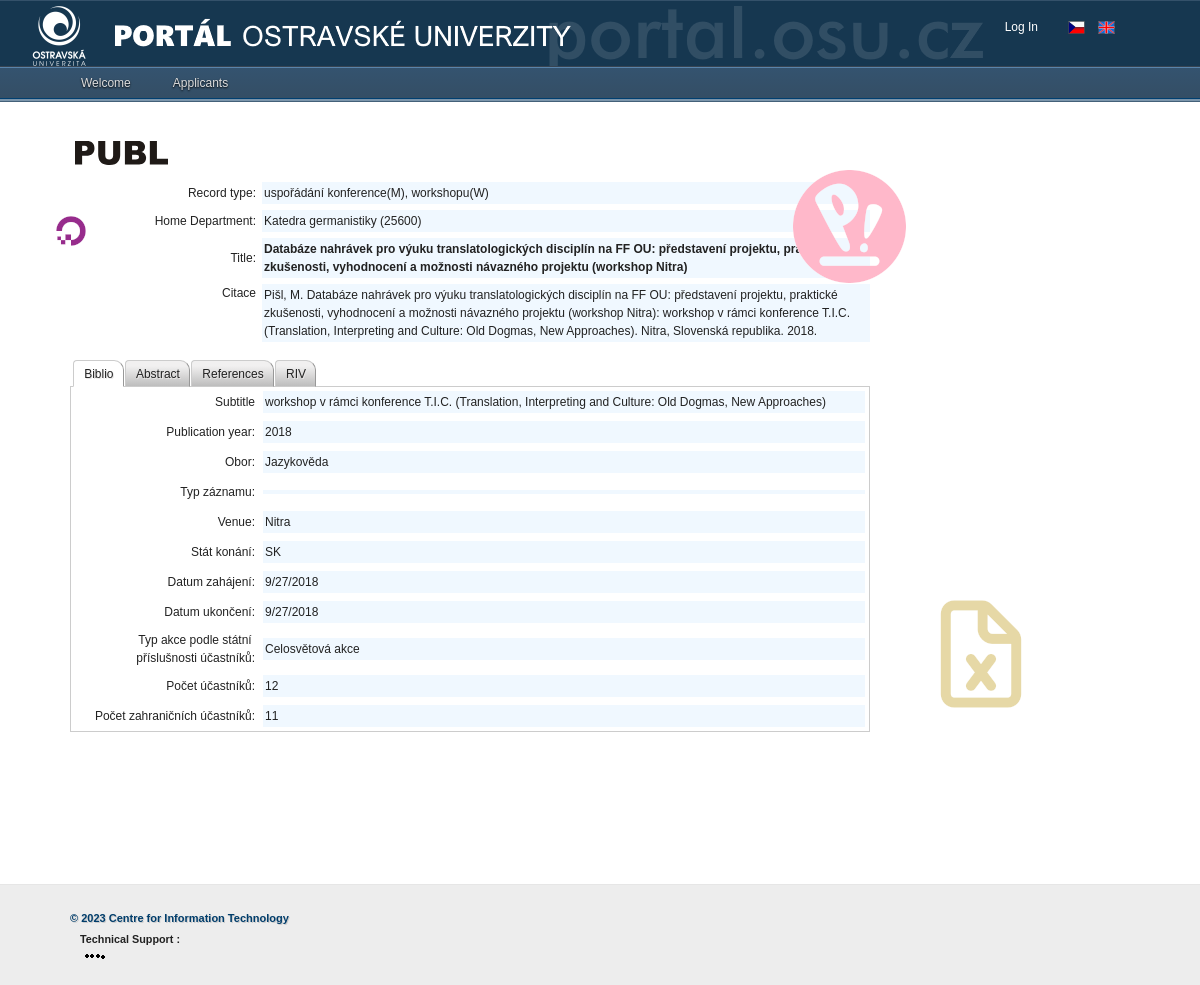 The width and height of the screenshot is (1200, 985). What do you see at coordinates (981, 654) in the screenshot?
I see `open or view an excel spreadsheet` at bounding box center [981, 654].